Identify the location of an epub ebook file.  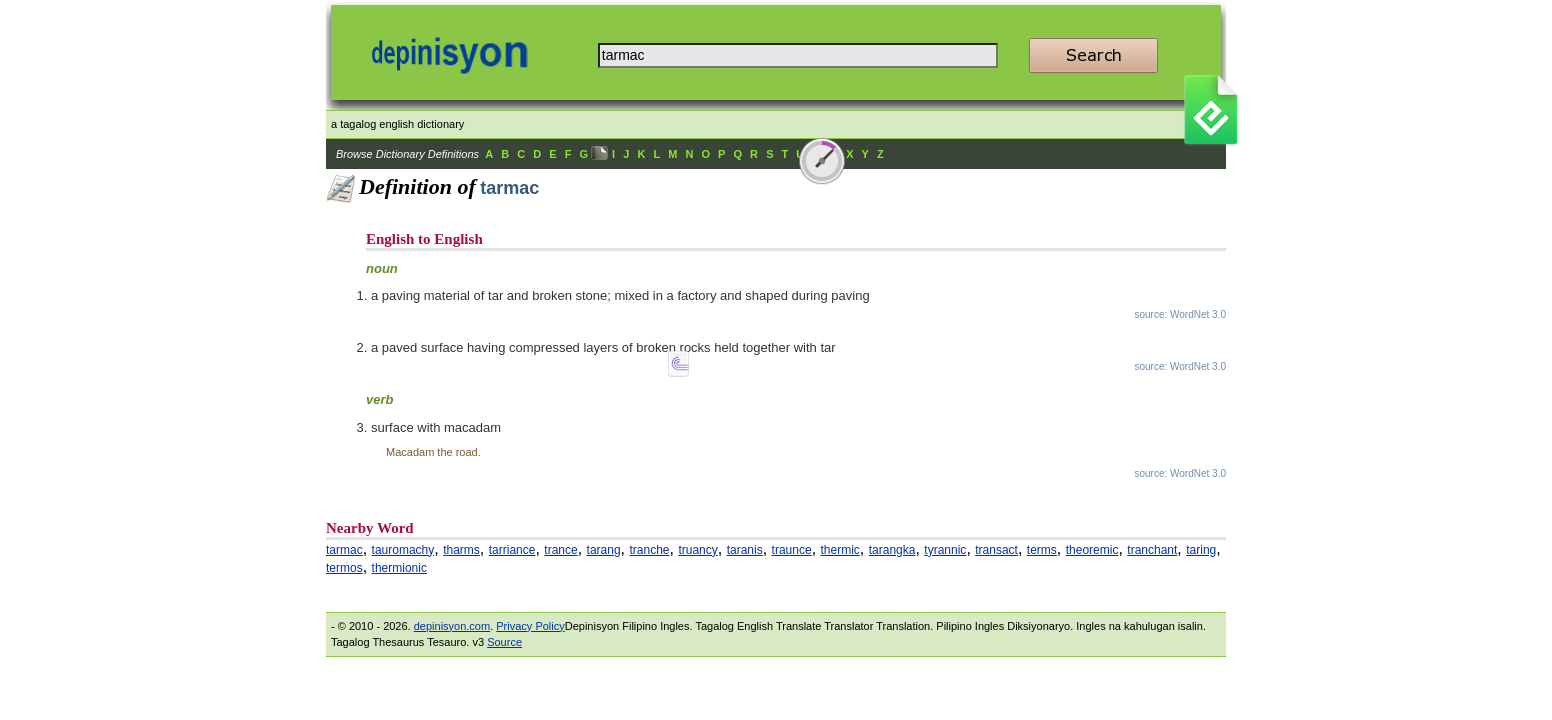
(1211, 111).